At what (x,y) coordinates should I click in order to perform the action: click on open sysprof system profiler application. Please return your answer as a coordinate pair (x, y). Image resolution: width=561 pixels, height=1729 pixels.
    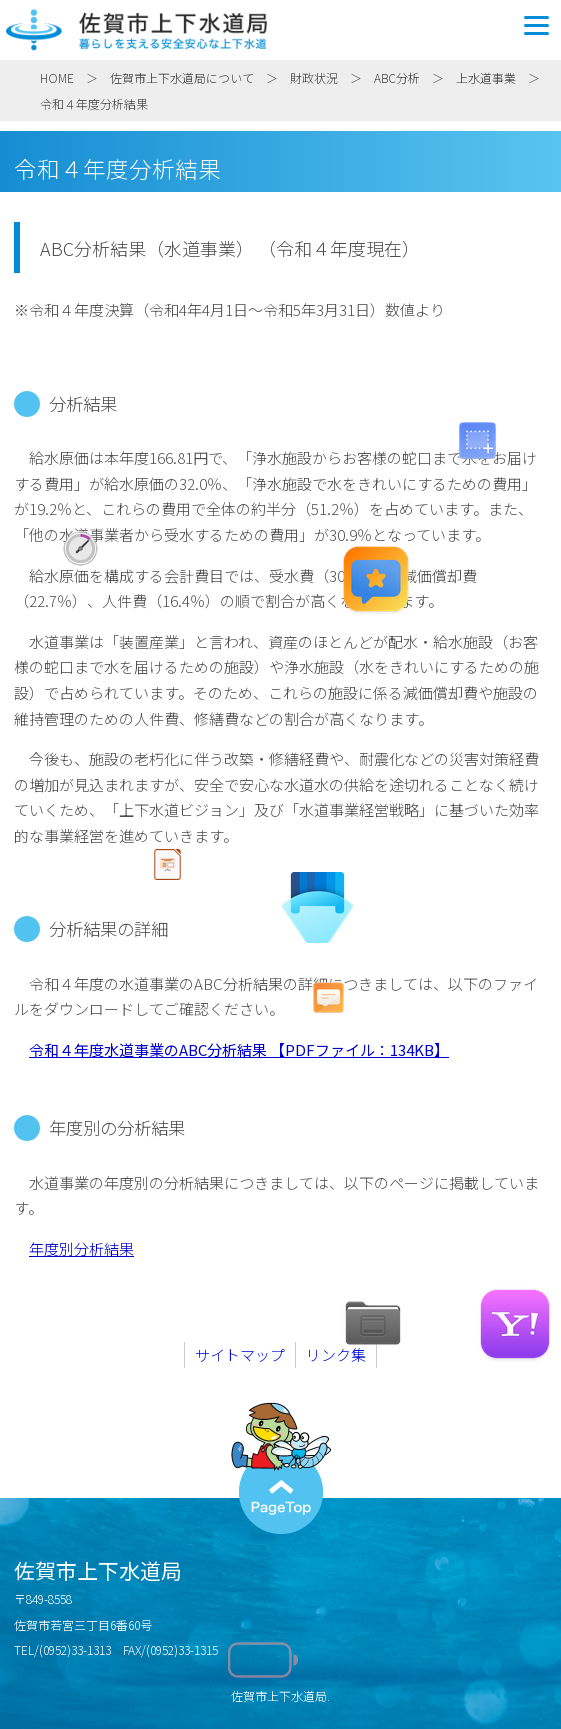
    Looking at the image, I should click on (80, 548).